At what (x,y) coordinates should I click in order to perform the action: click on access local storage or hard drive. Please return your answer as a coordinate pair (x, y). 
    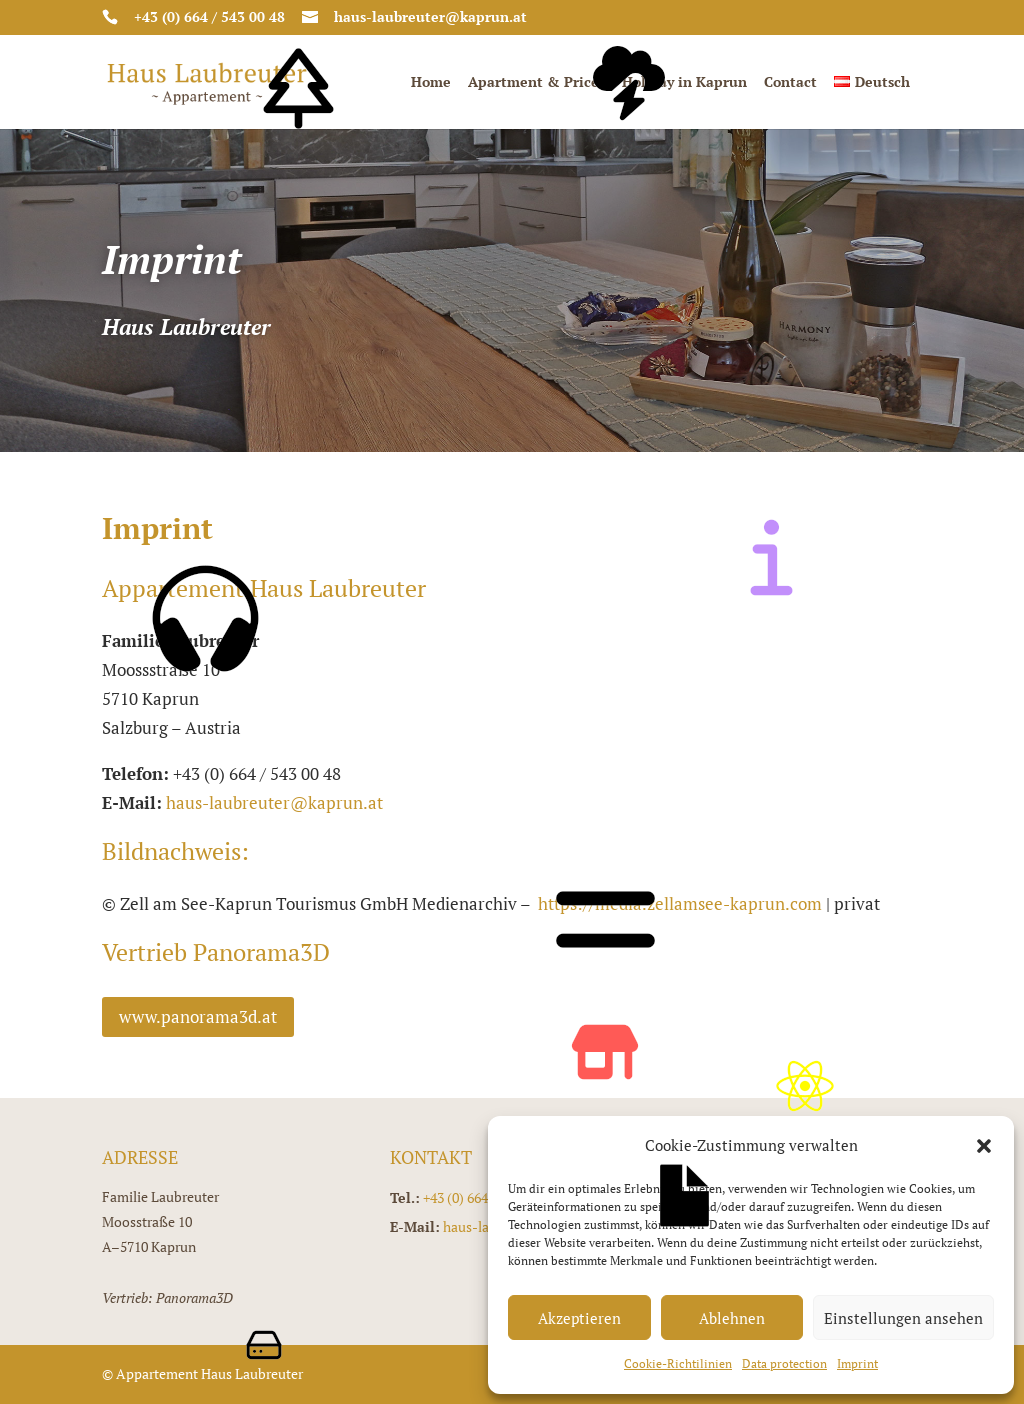
    Looking at the image, I should click on (264, 1345).